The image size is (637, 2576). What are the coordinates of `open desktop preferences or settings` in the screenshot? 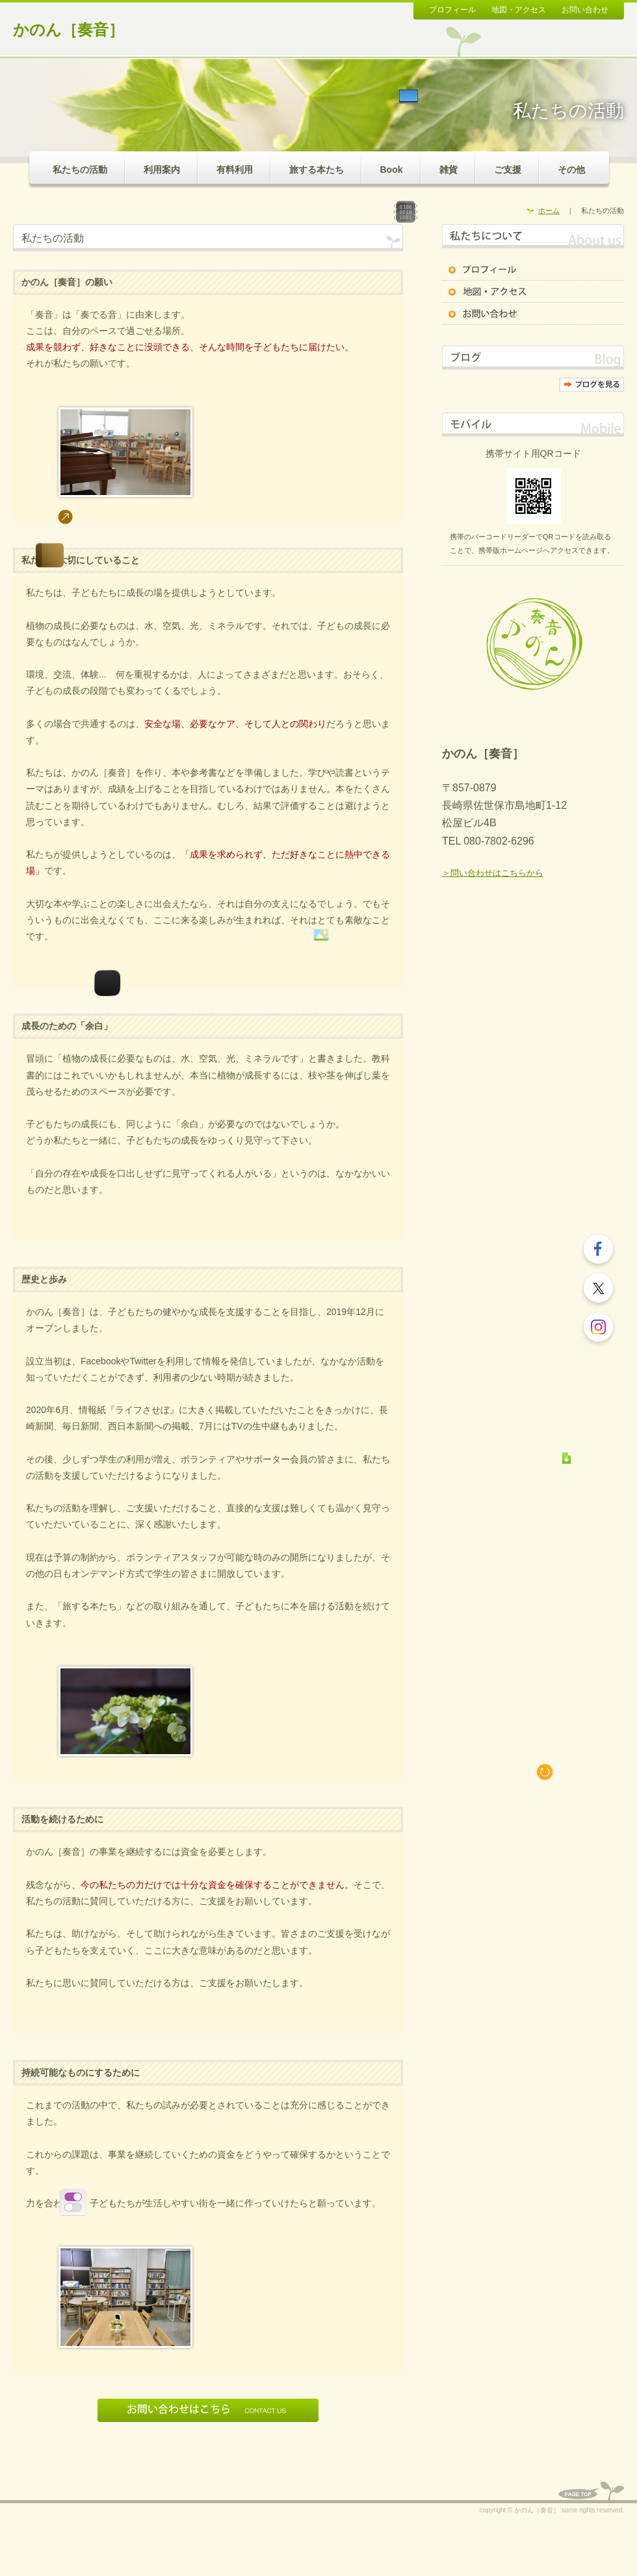 It's located at (73, 2202).